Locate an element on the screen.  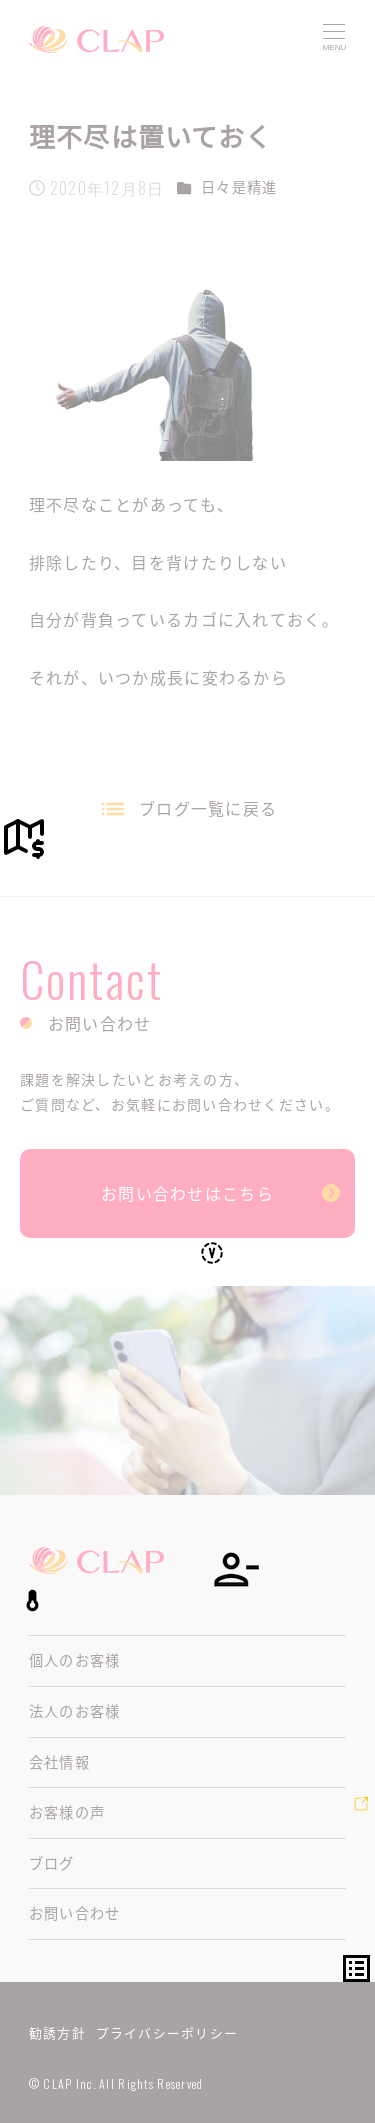
view a detailed list or checklist is located at coordinates (356, 1968).